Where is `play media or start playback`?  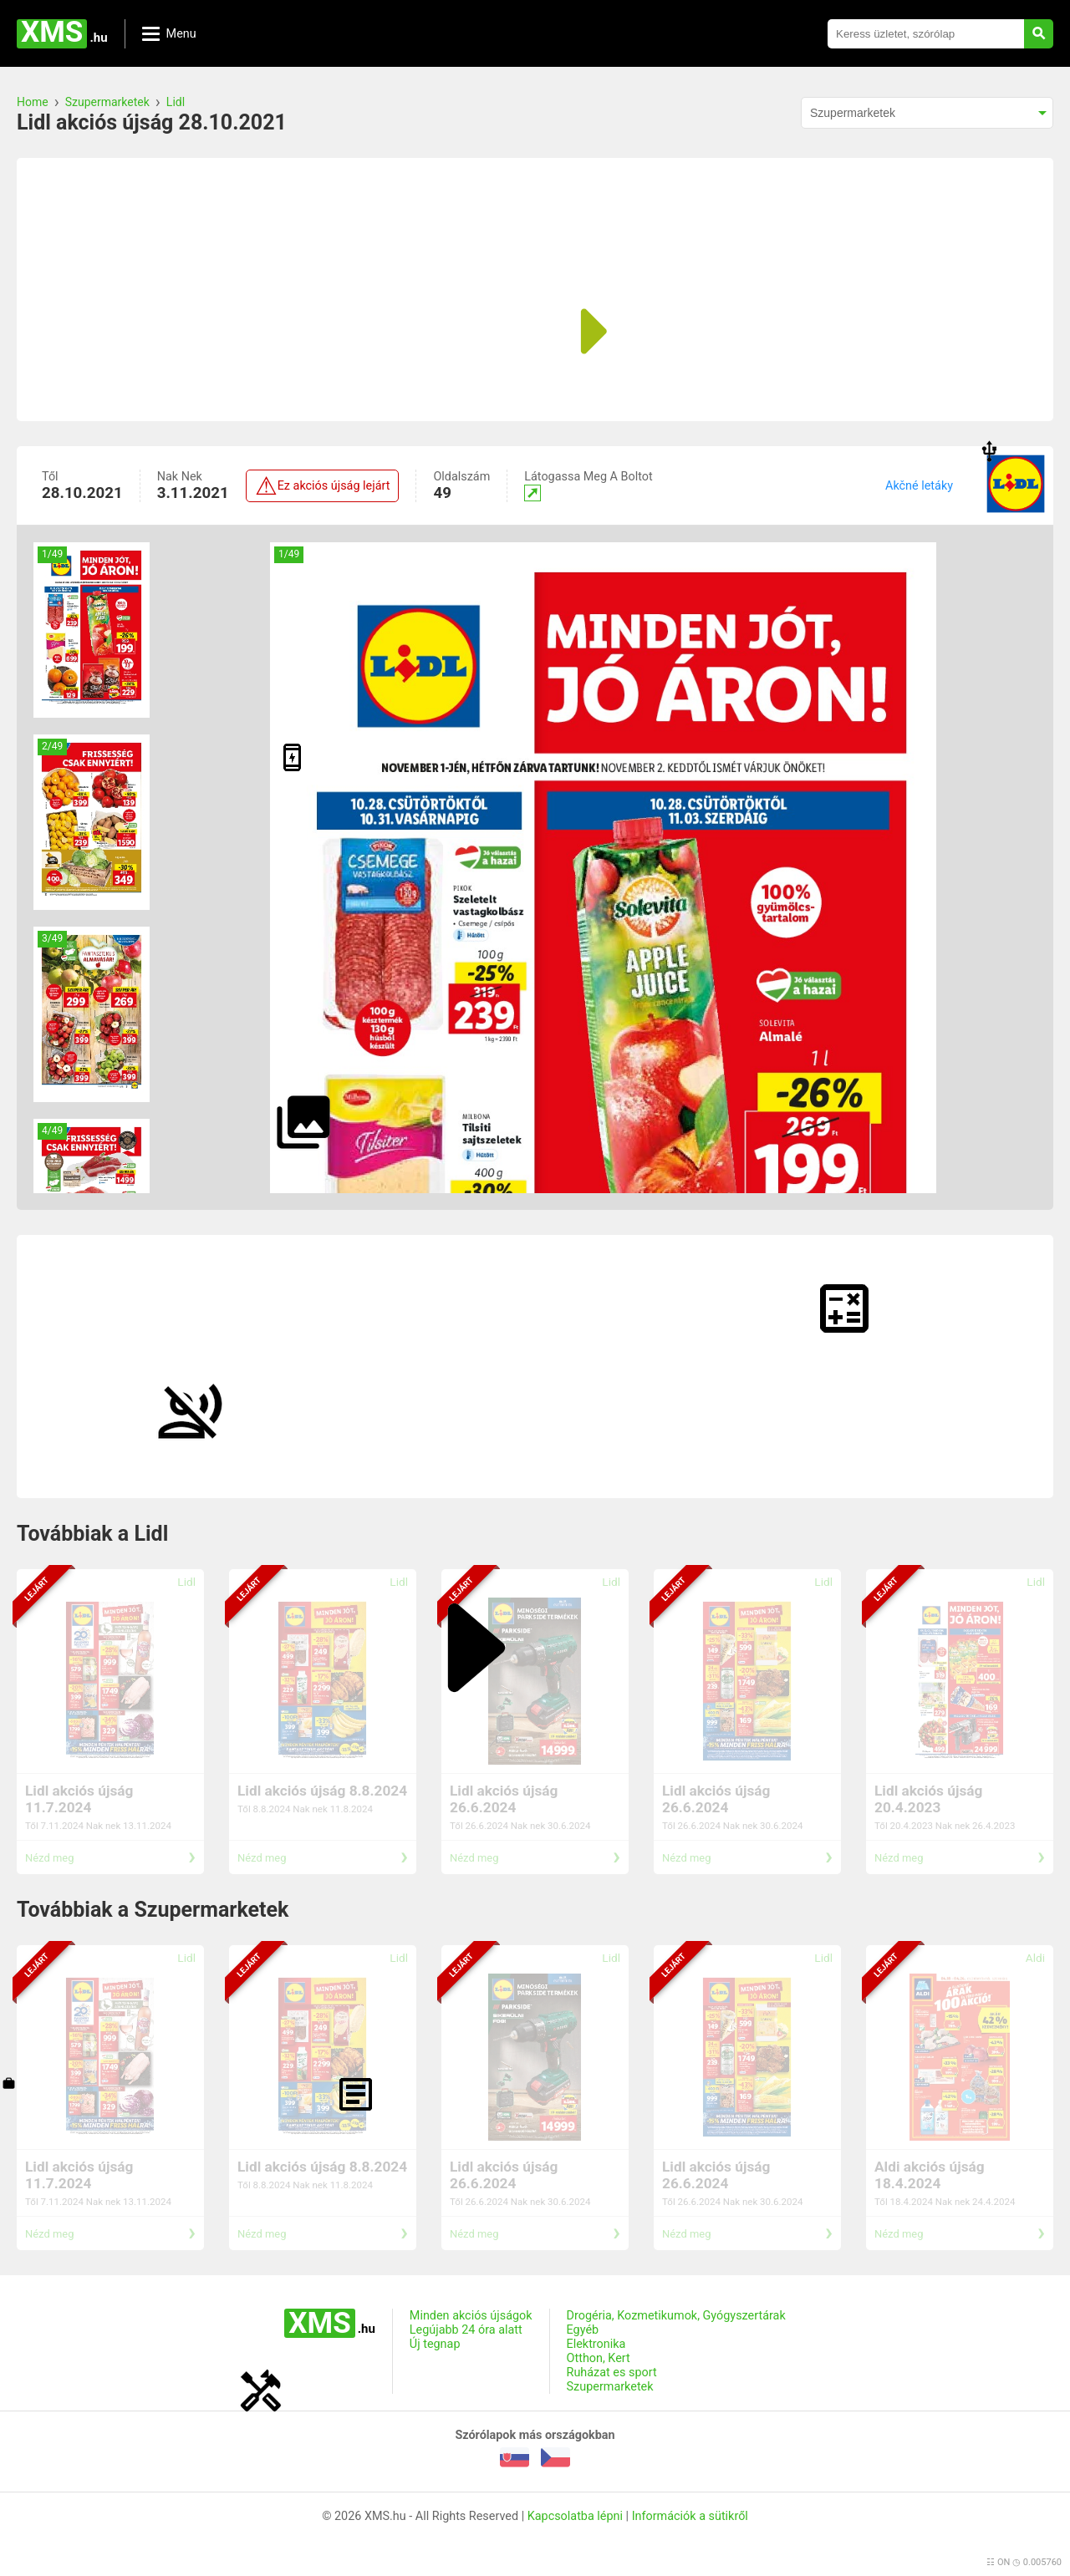 play media or start playback is located at coordinates (476, 1648).